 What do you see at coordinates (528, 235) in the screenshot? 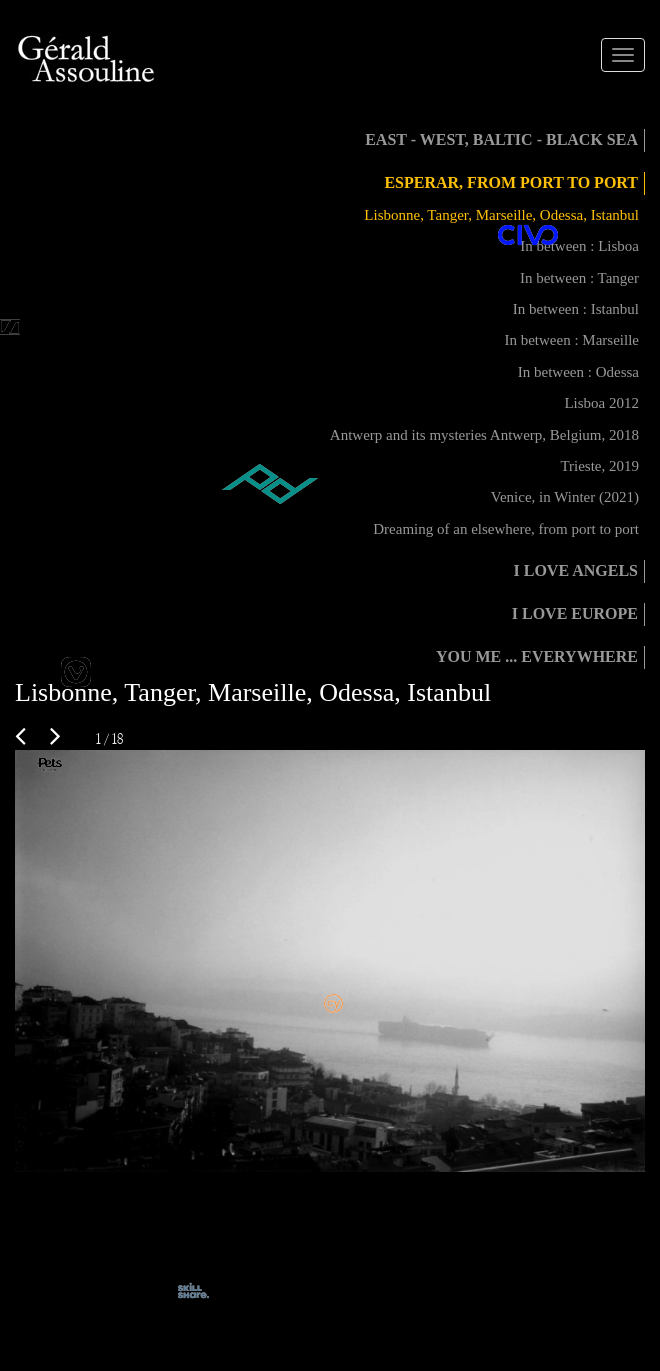
I see `civo cloud platform logo` at bounding box center [528, 235].